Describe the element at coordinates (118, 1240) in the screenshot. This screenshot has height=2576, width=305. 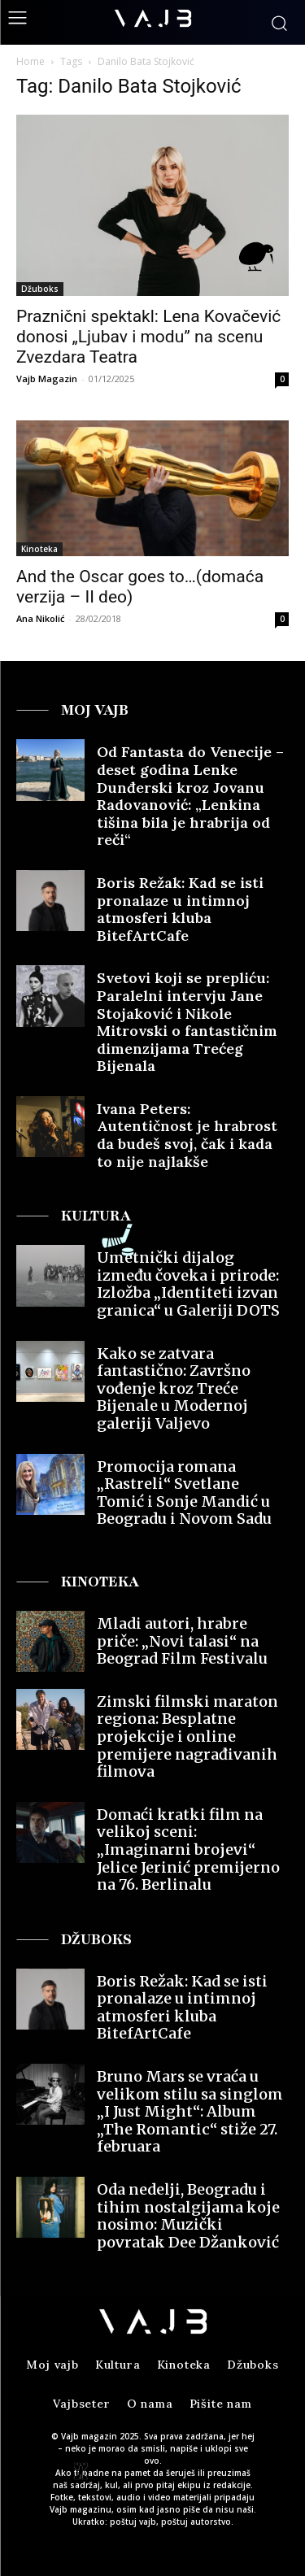
I see `access hockey game or sports content` at that location.